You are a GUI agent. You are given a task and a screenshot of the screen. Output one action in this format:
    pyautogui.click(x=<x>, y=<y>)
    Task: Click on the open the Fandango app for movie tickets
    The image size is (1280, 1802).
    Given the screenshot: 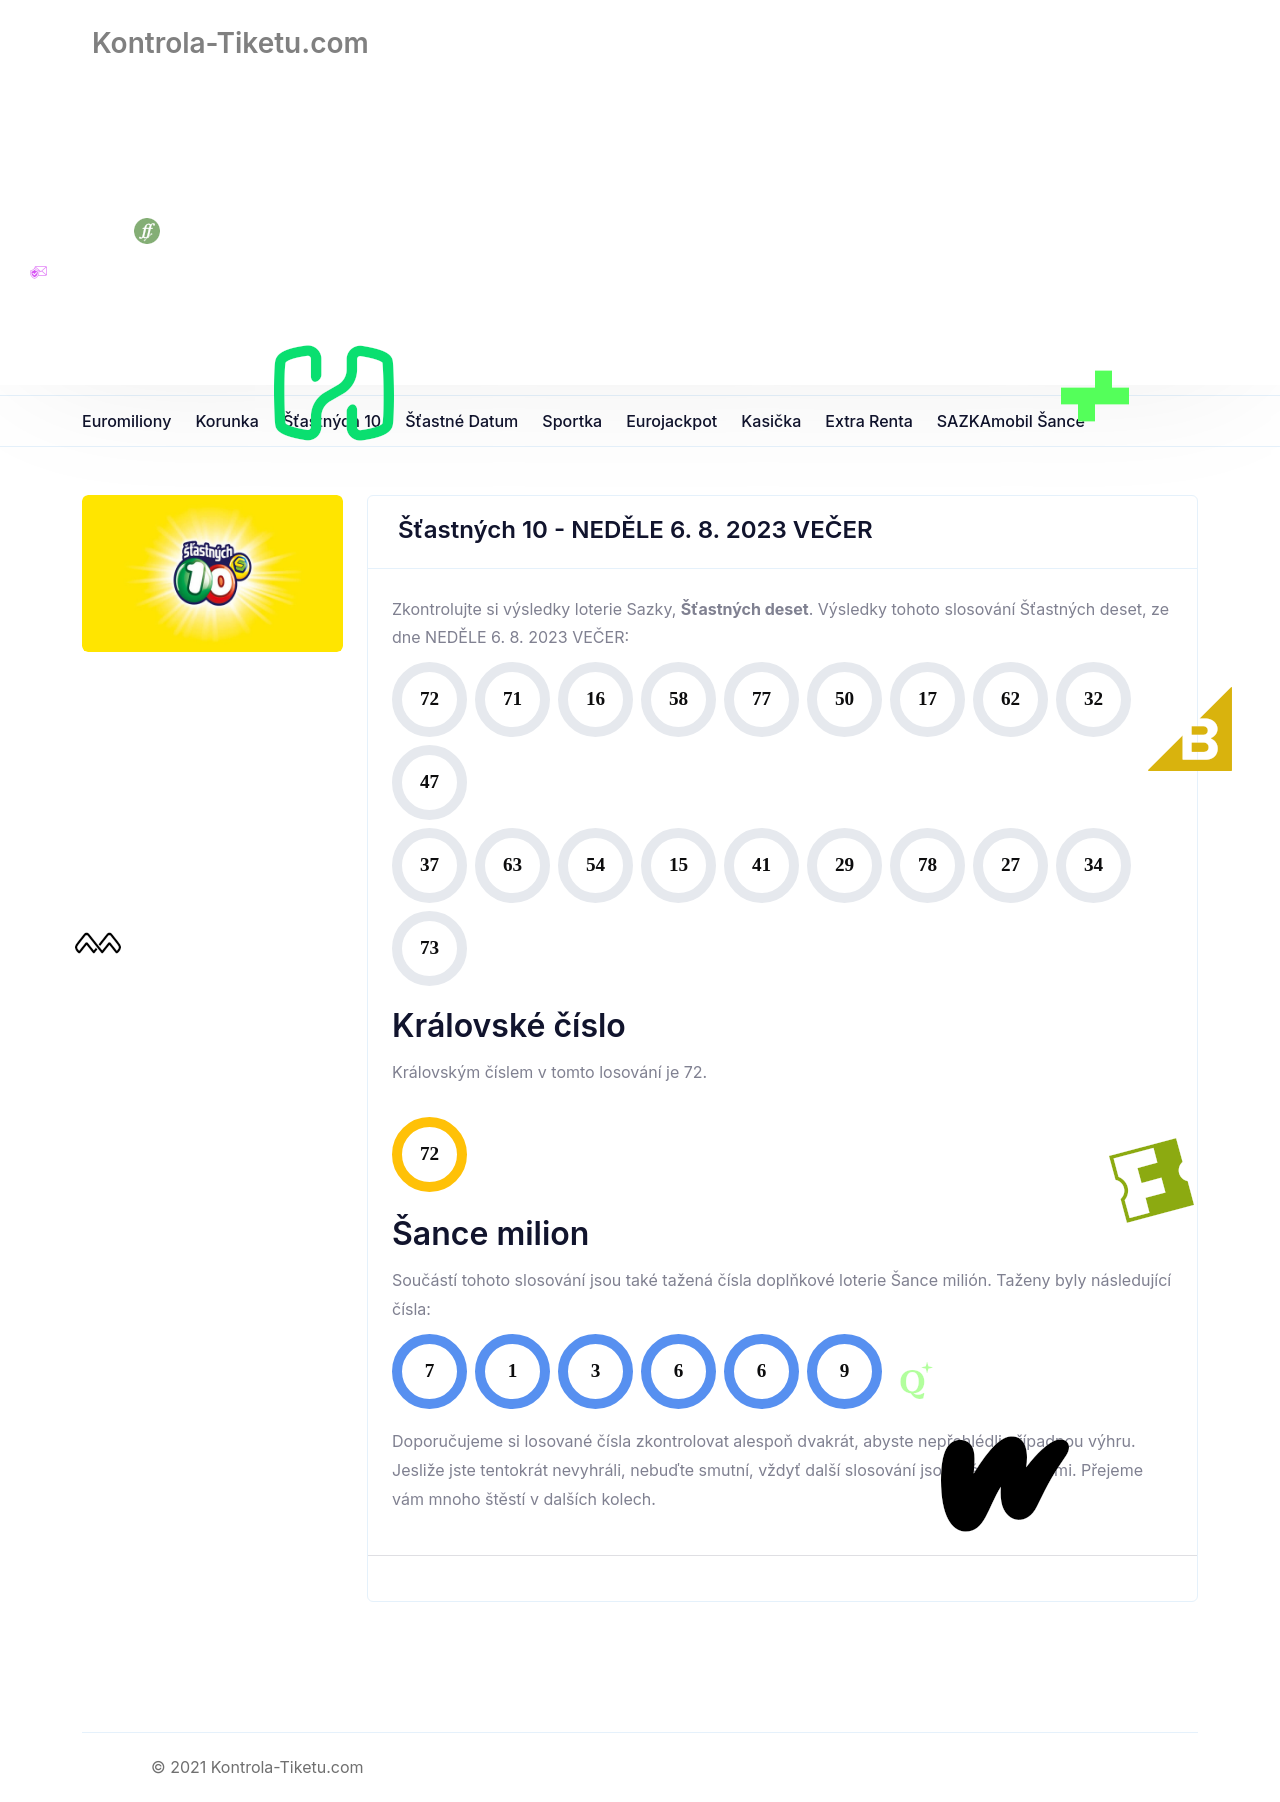 What is the action you would take?
    pyautogui.click(x=1151, y=1180)
    